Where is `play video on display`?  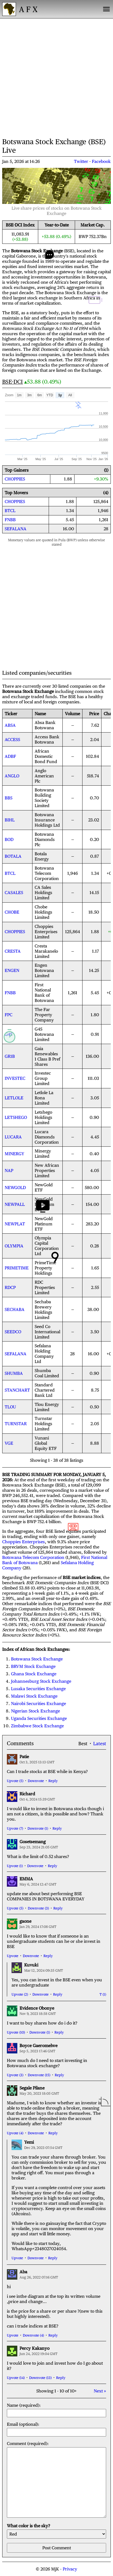
play video on display is located at coordinates (43, 1206).